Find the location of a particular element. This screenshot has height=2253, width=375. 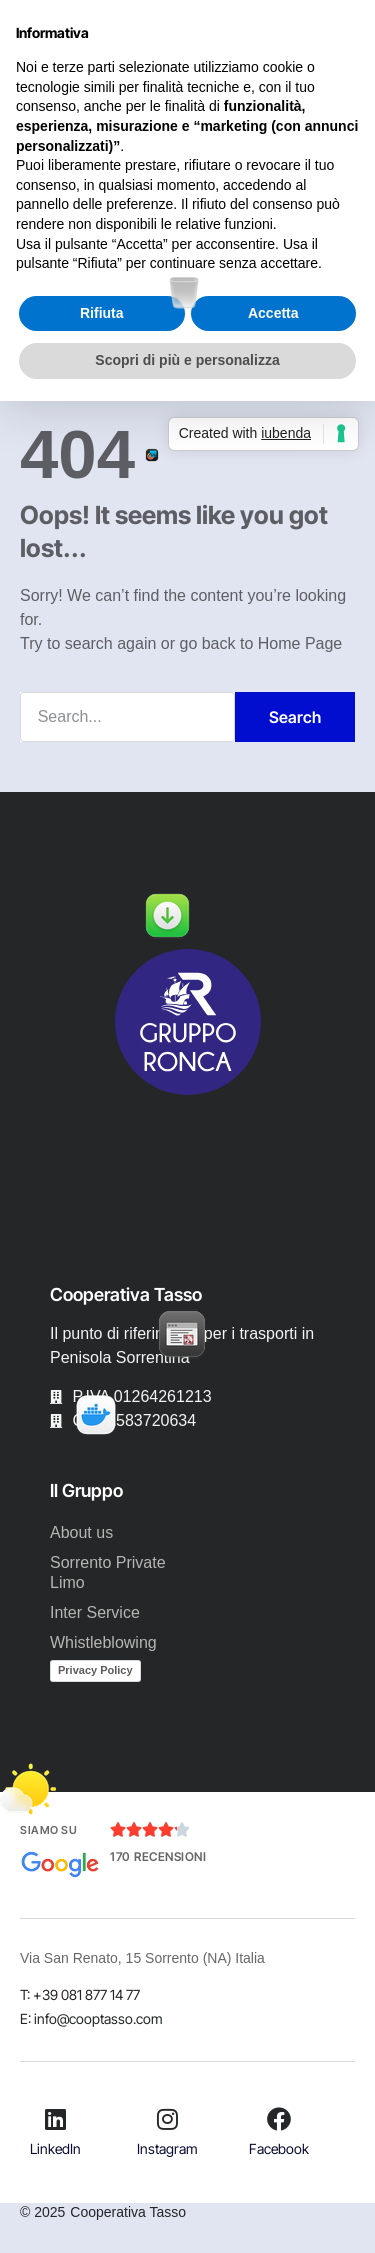

open uget download manager is located at coordinates (167, 915).